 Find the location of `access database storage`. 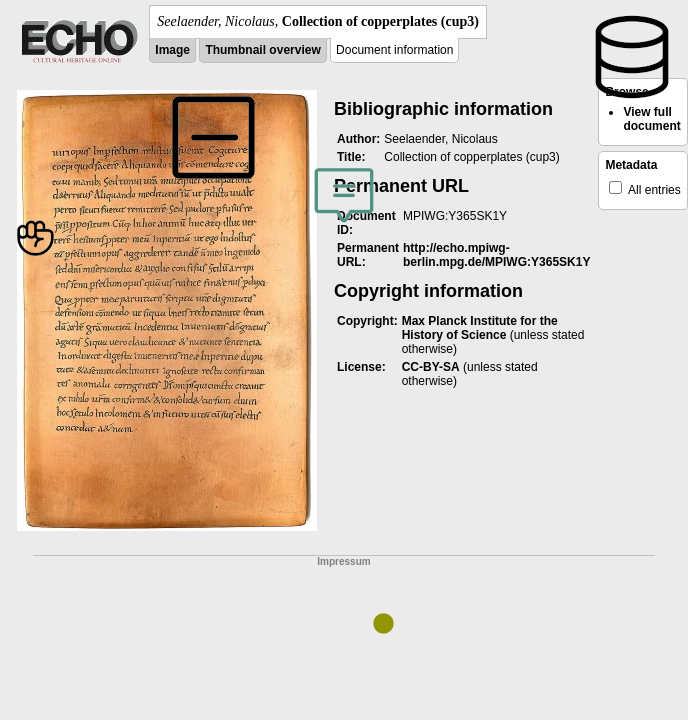

access database storage is located at coordinates (632, 57).